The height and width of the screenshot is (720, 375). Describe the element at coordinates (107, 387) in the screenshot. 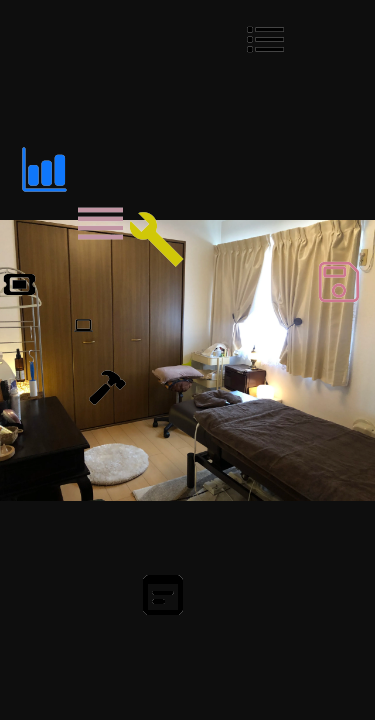

I see `access build or developer tools` at that location.